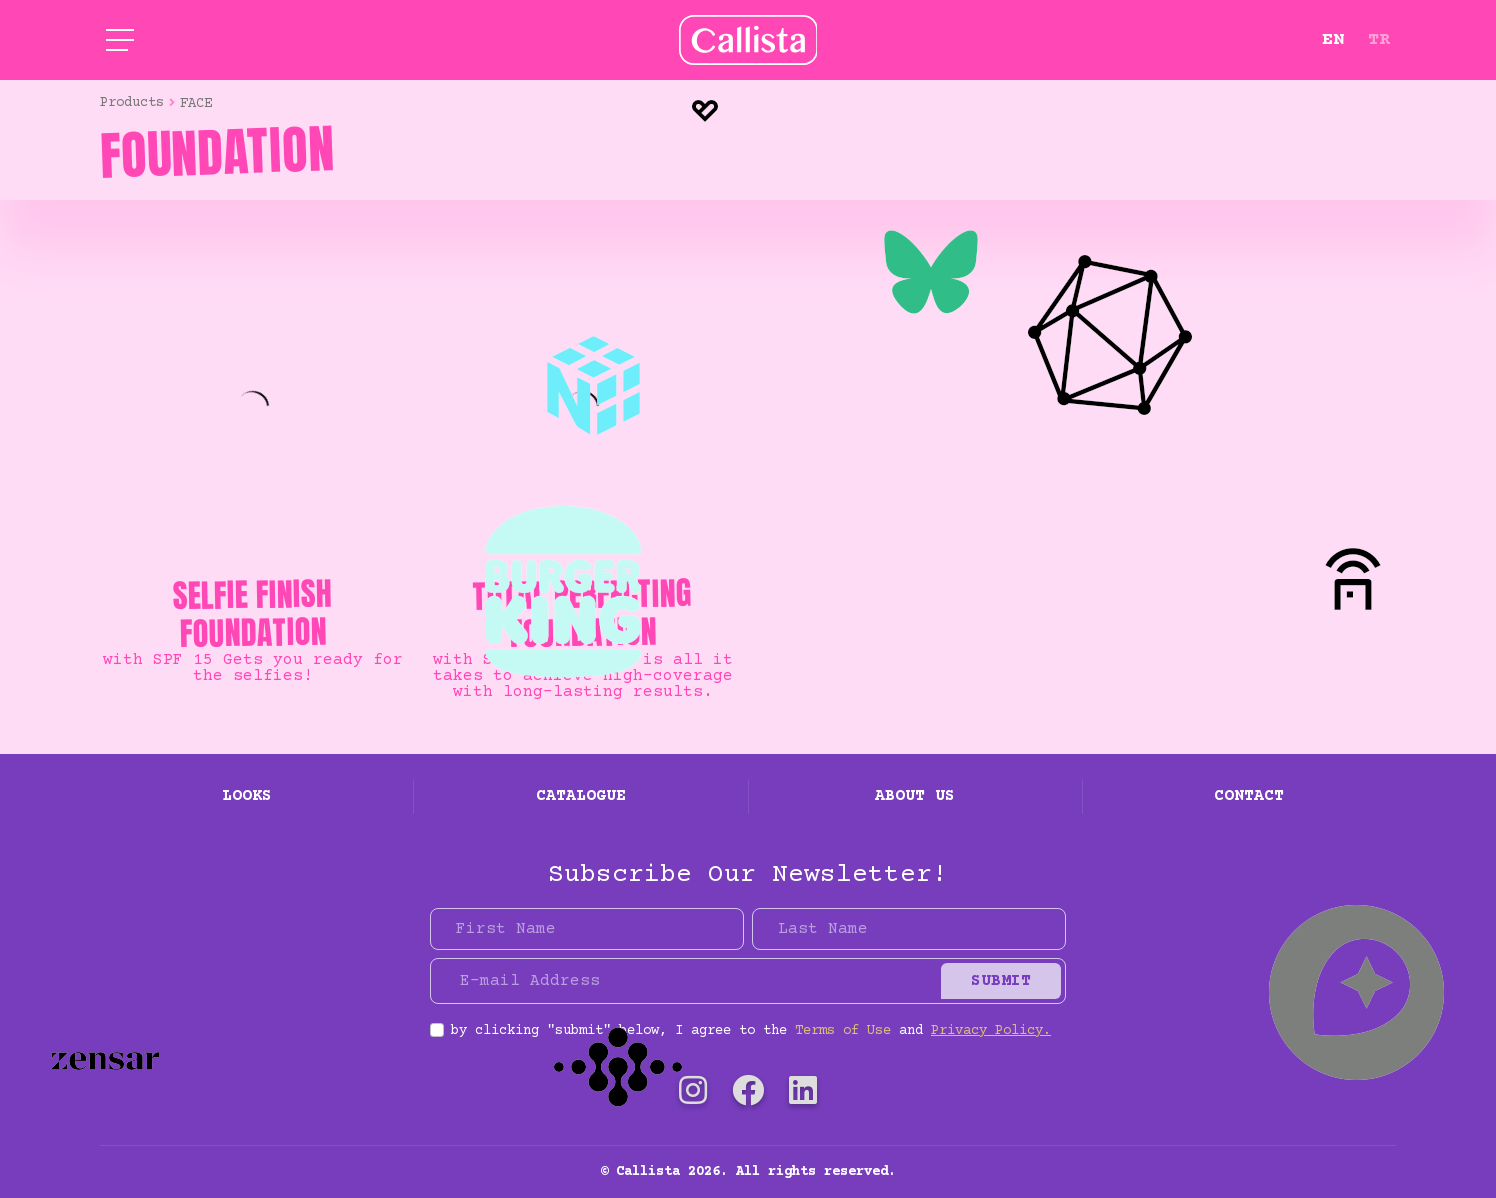 This screenshot has height=1198, width=1496. I want to click on open Google Fit app, so click(705, 111).